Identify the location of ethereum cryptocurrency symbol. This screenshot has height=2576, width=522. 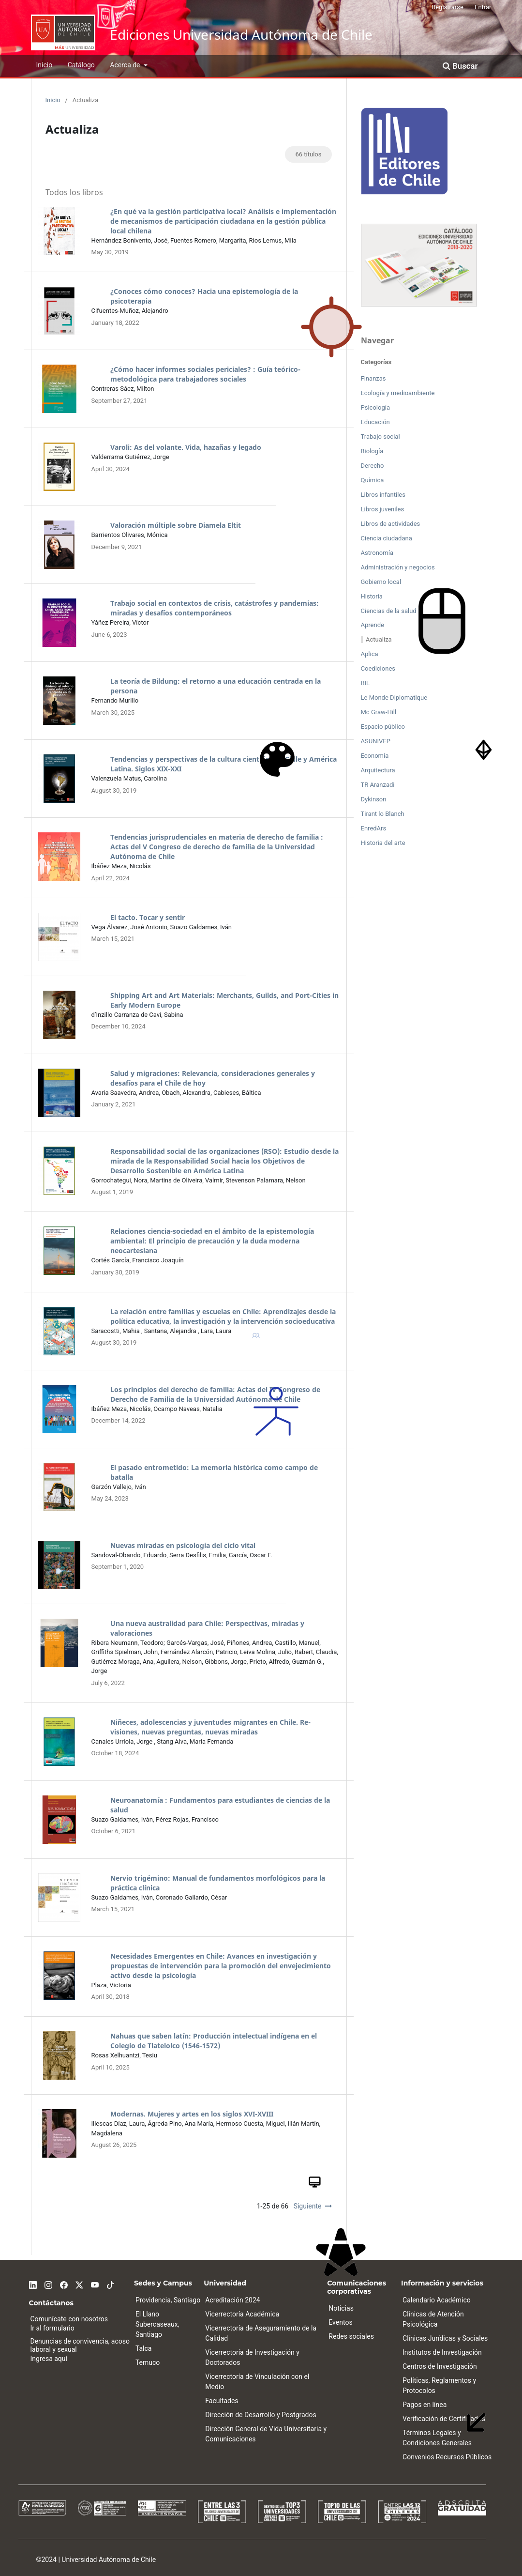
(483, 750).